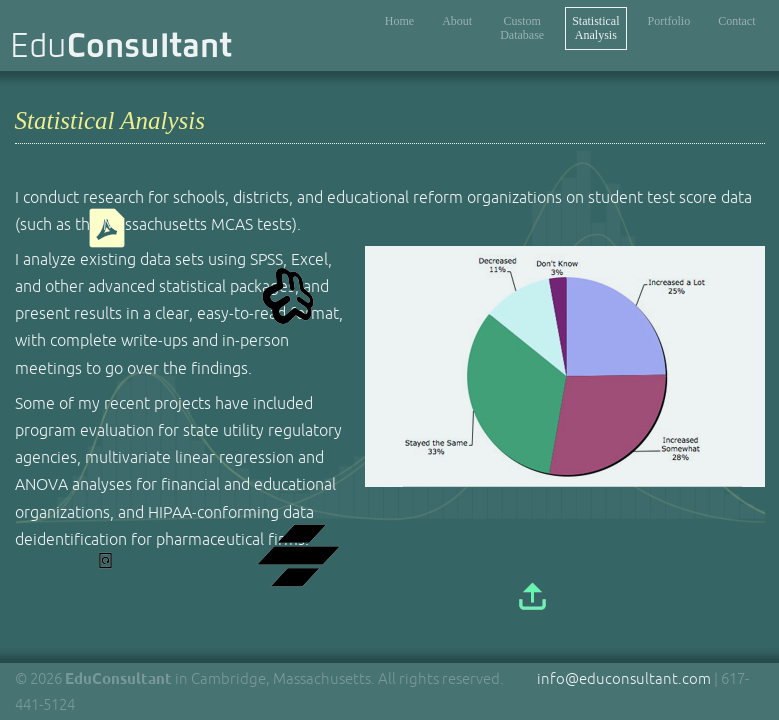  I want to click on recover data from device, so click(105, 560).